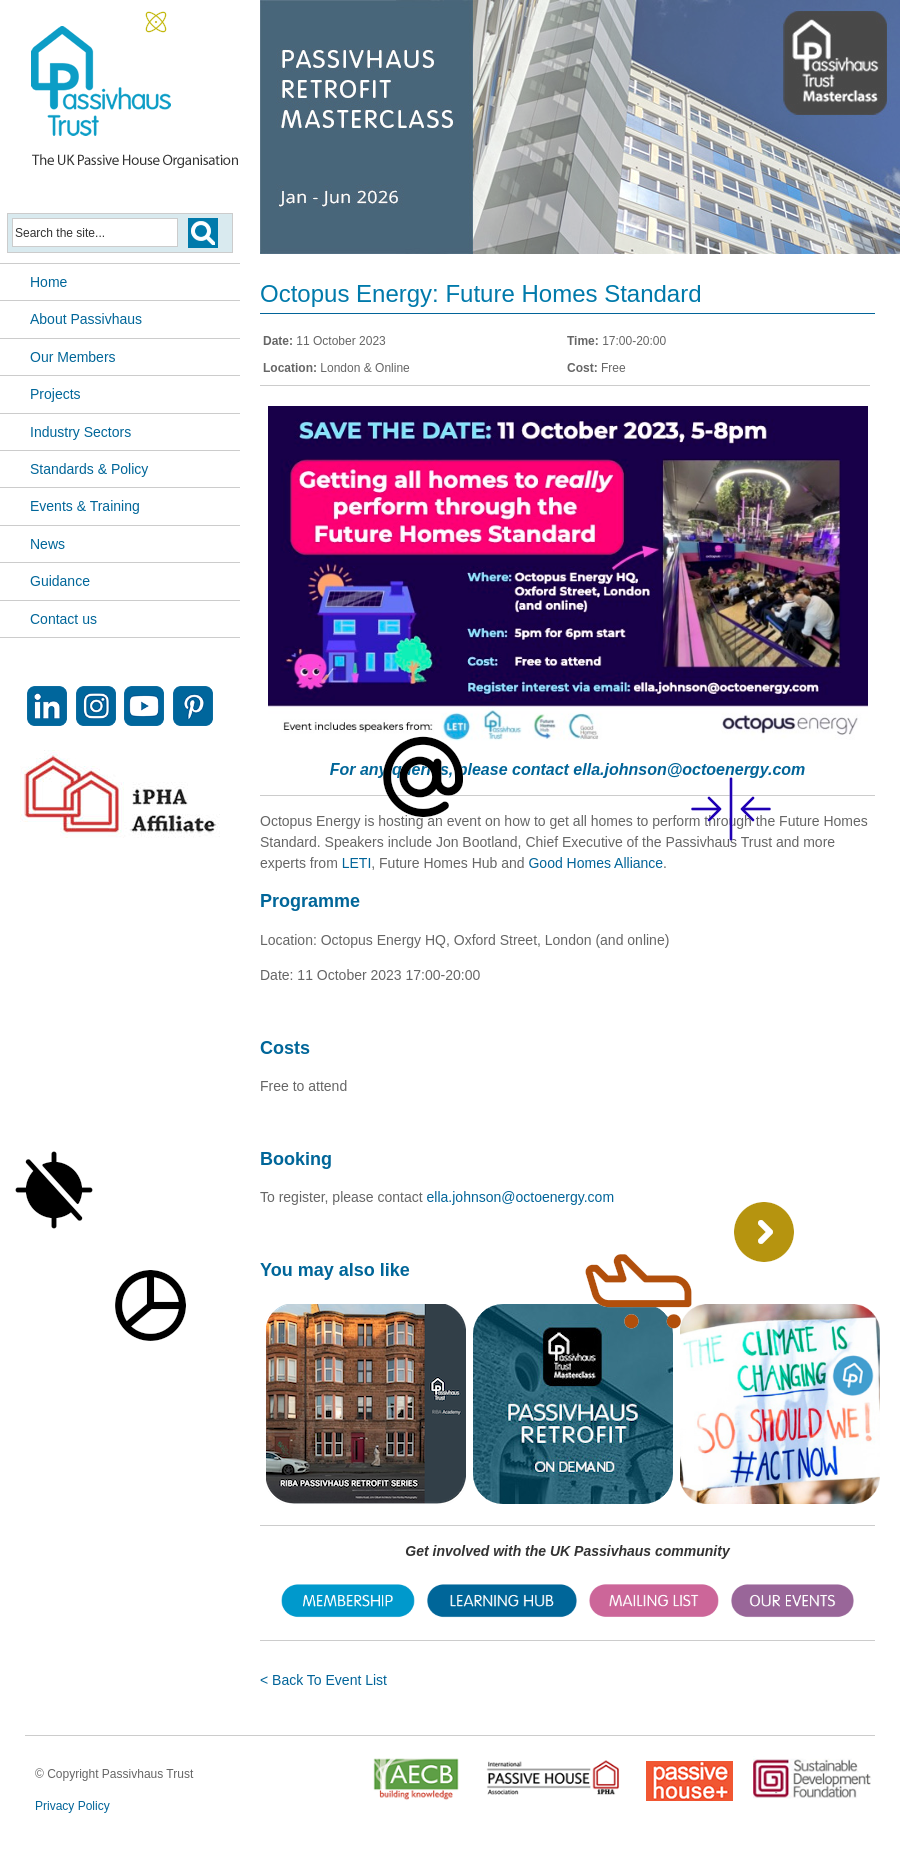  Describe the element at coordinates (638, 1289) in the screenshot. I see `flight has landed or is on the ground` at that location.